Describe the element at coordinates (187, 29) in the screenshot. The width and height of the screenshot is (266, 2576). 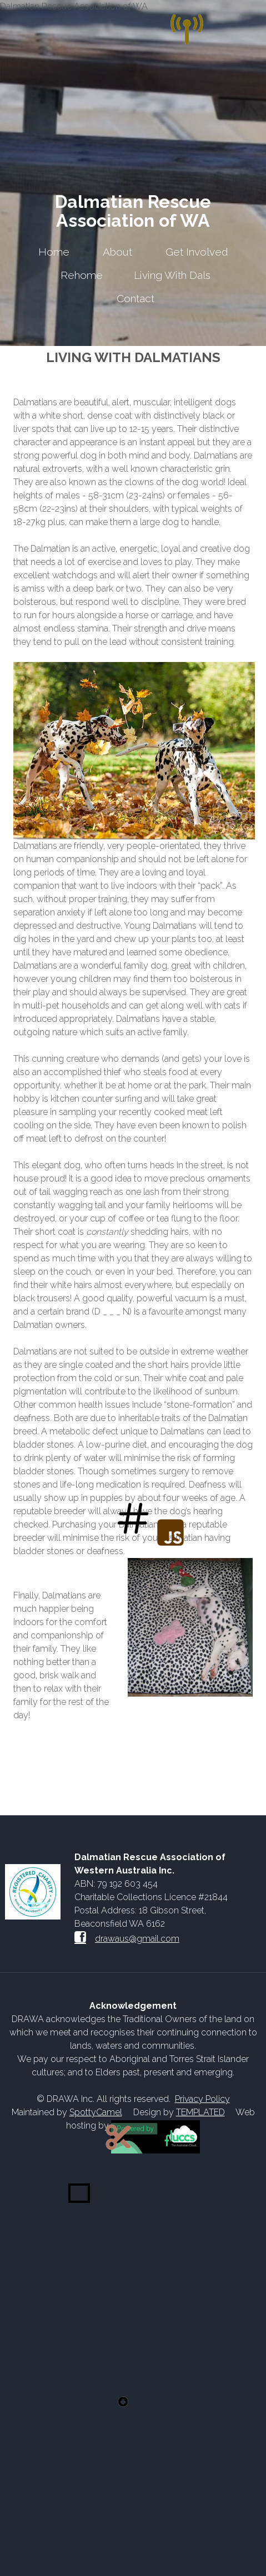
I see `indicates active broadcast or live streaming` at that location.